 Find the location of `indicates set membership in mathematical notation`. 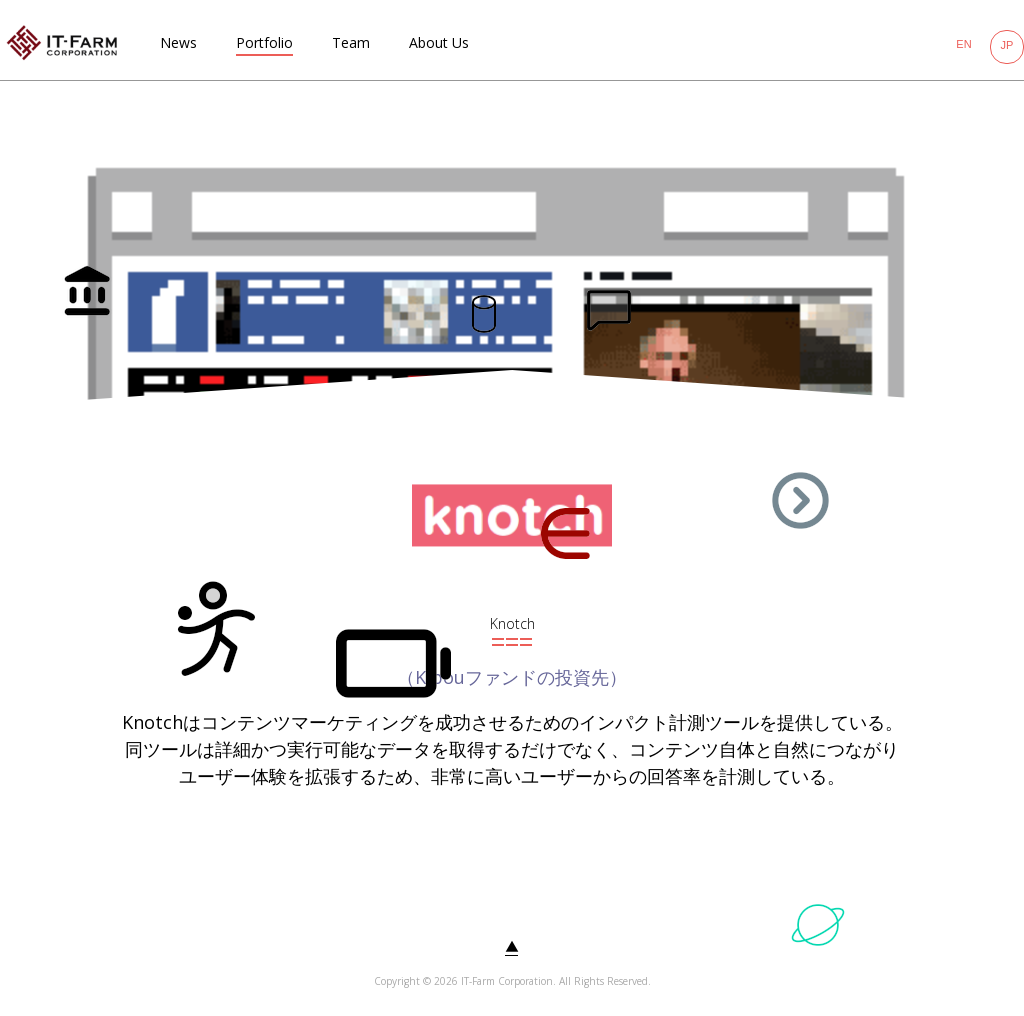

indicates set membership in mathematical notation is located at coordinates (566, 533).